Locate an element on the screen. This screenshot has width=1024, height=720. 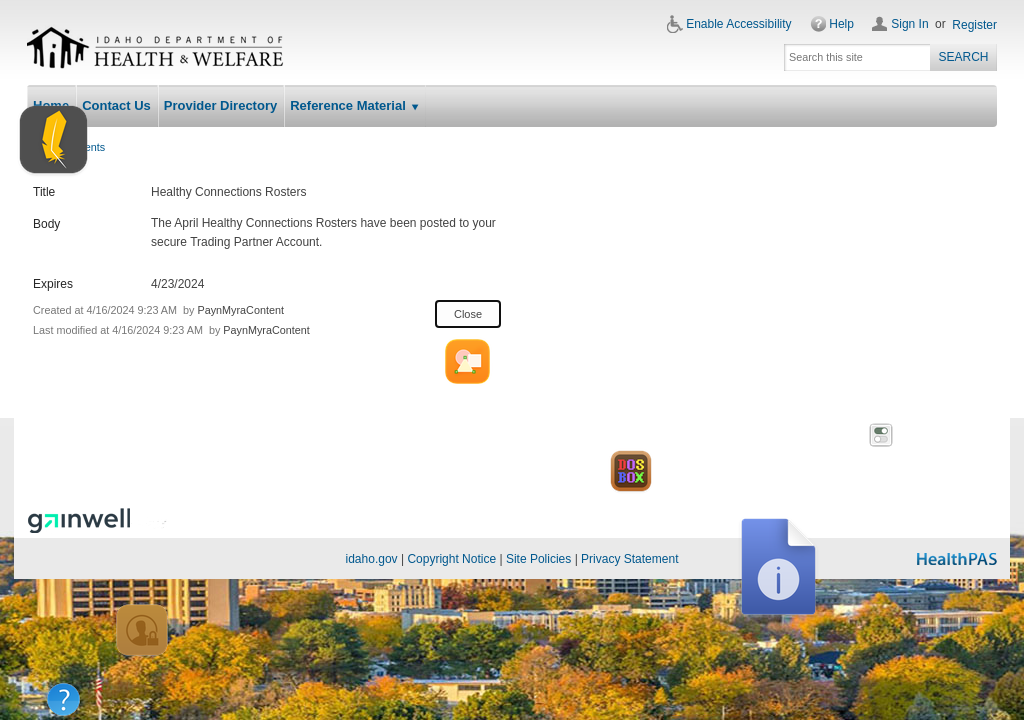
configure network information service (NIS) settings is located at coordinates (142, 630).